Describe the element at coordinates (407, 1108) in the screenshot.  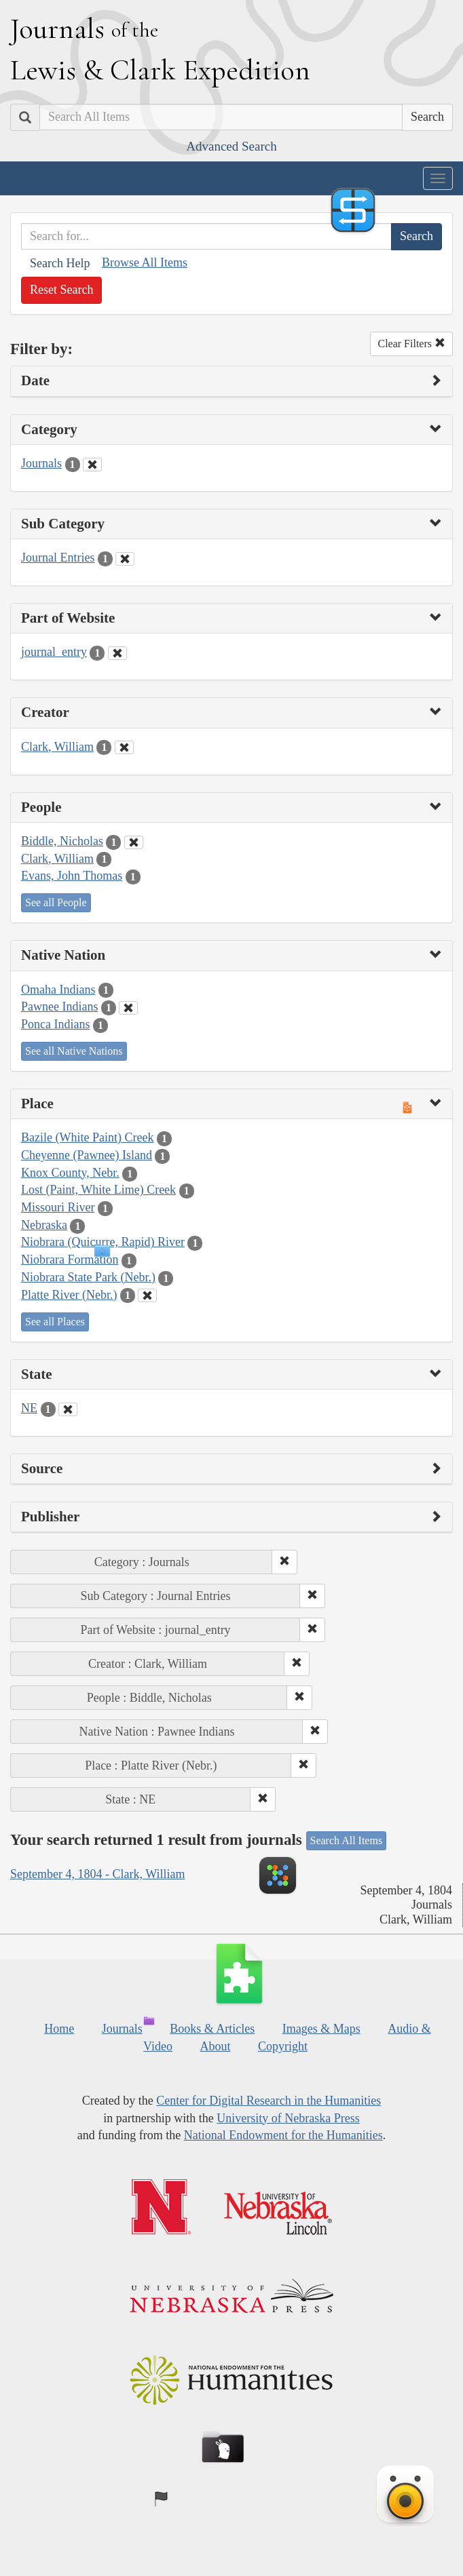
I see `open a blender 3d project file` at that location.